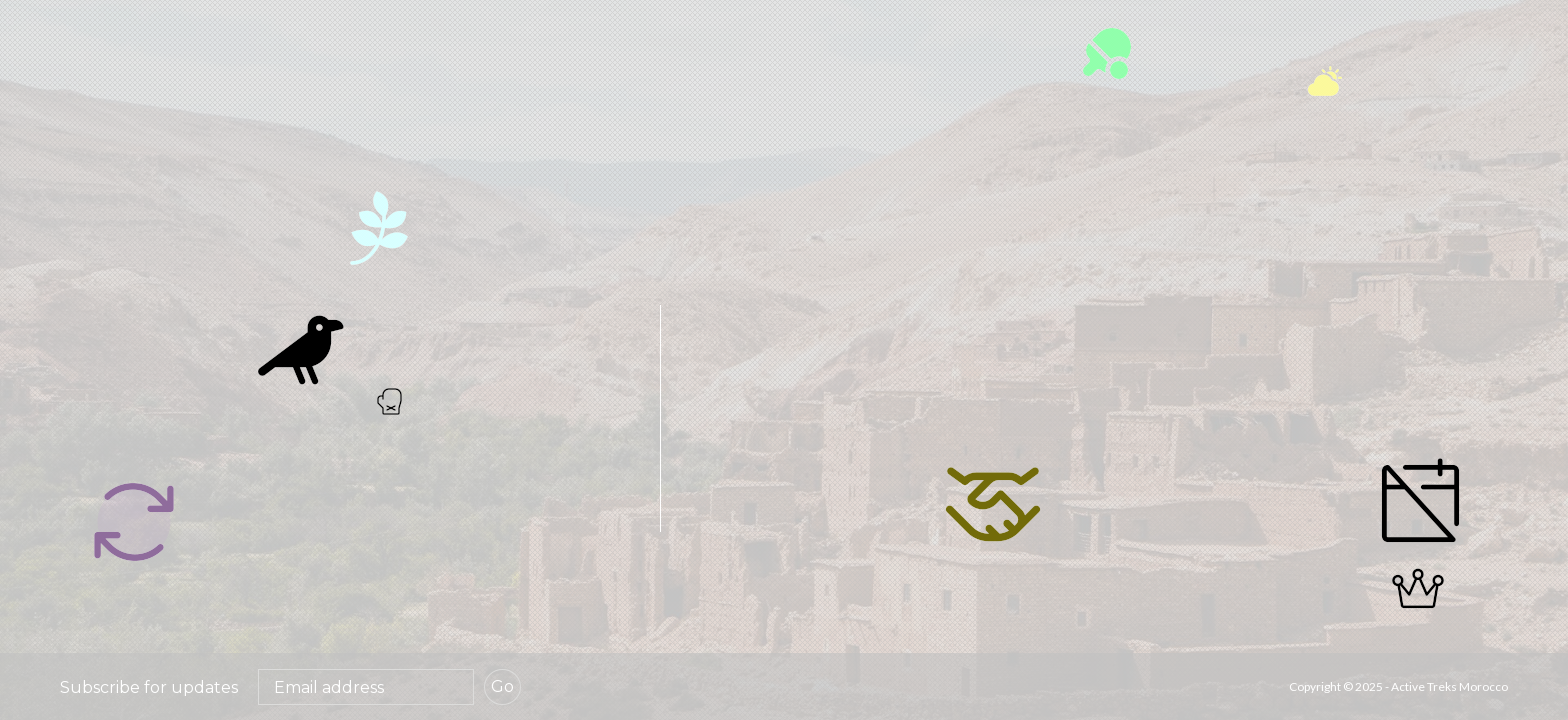  I want to click on indicates premium or VIP membership status, so click(1418, 591).